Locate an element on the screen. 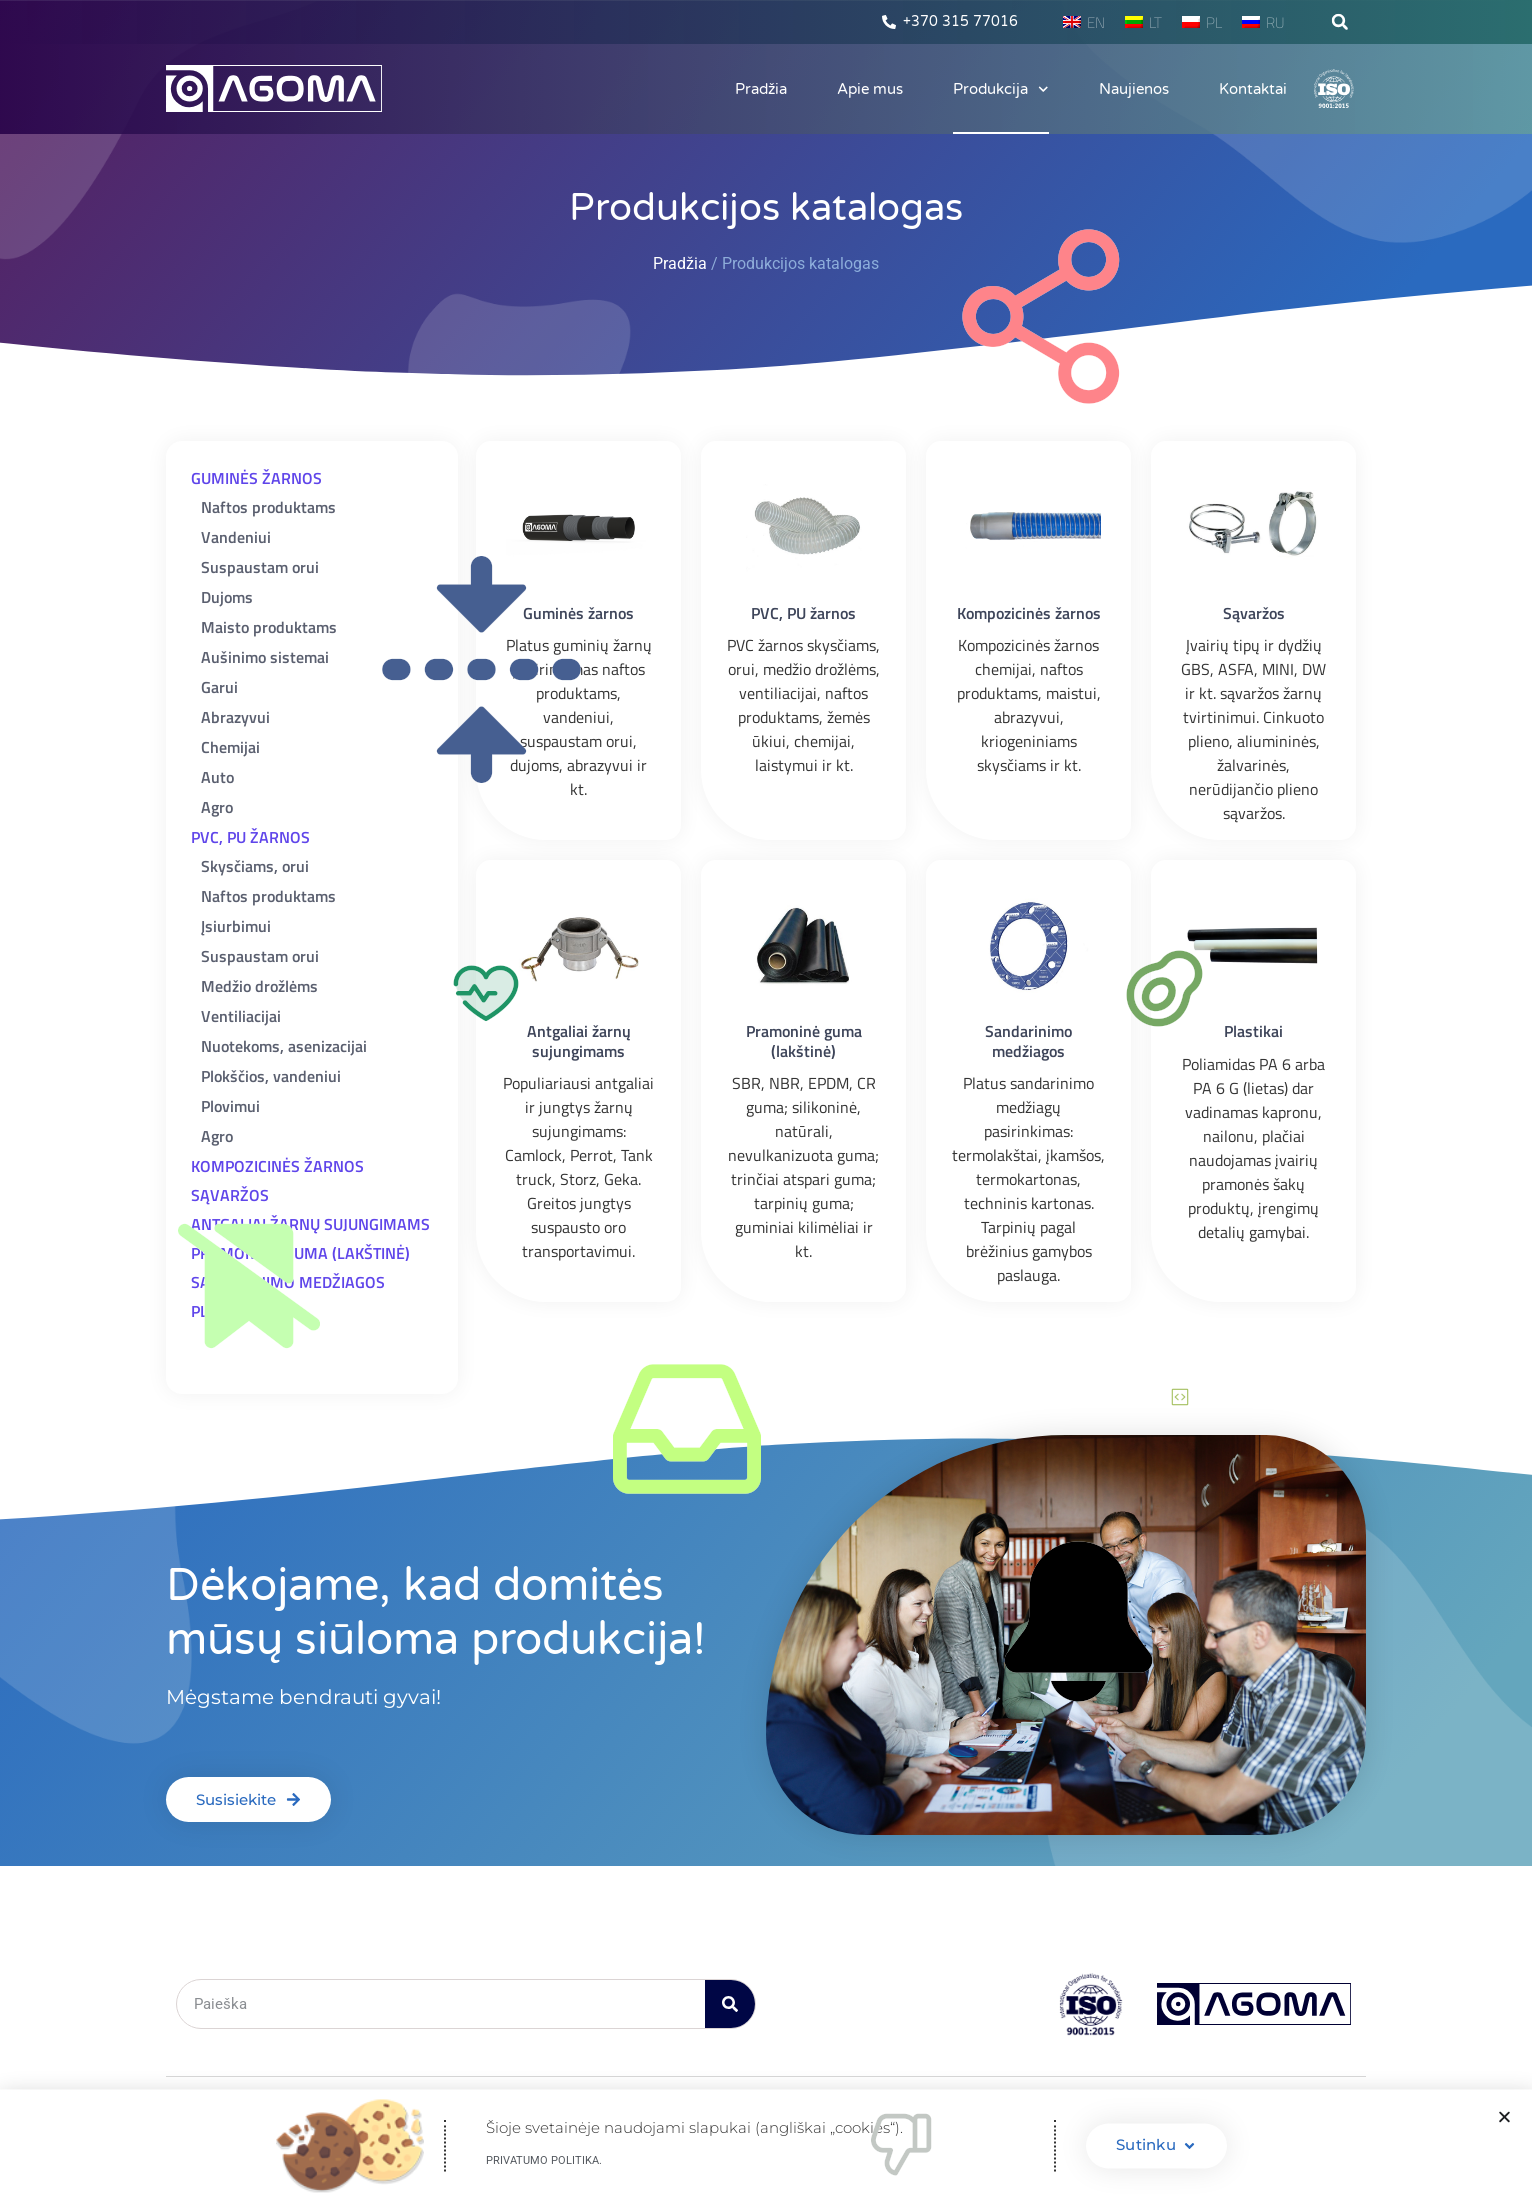 The height and width of the screenshot is (2199, 1532). dislike or downvote content is located at coordinates (902, 2143).